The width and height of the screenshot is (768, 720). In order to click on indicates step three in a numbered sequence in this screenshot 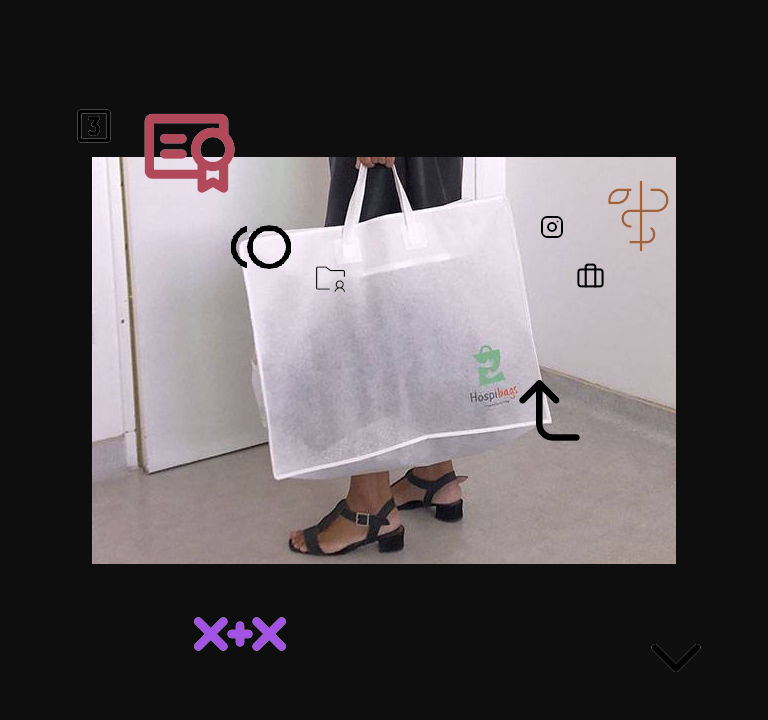, I will do `click(94, 126)`.